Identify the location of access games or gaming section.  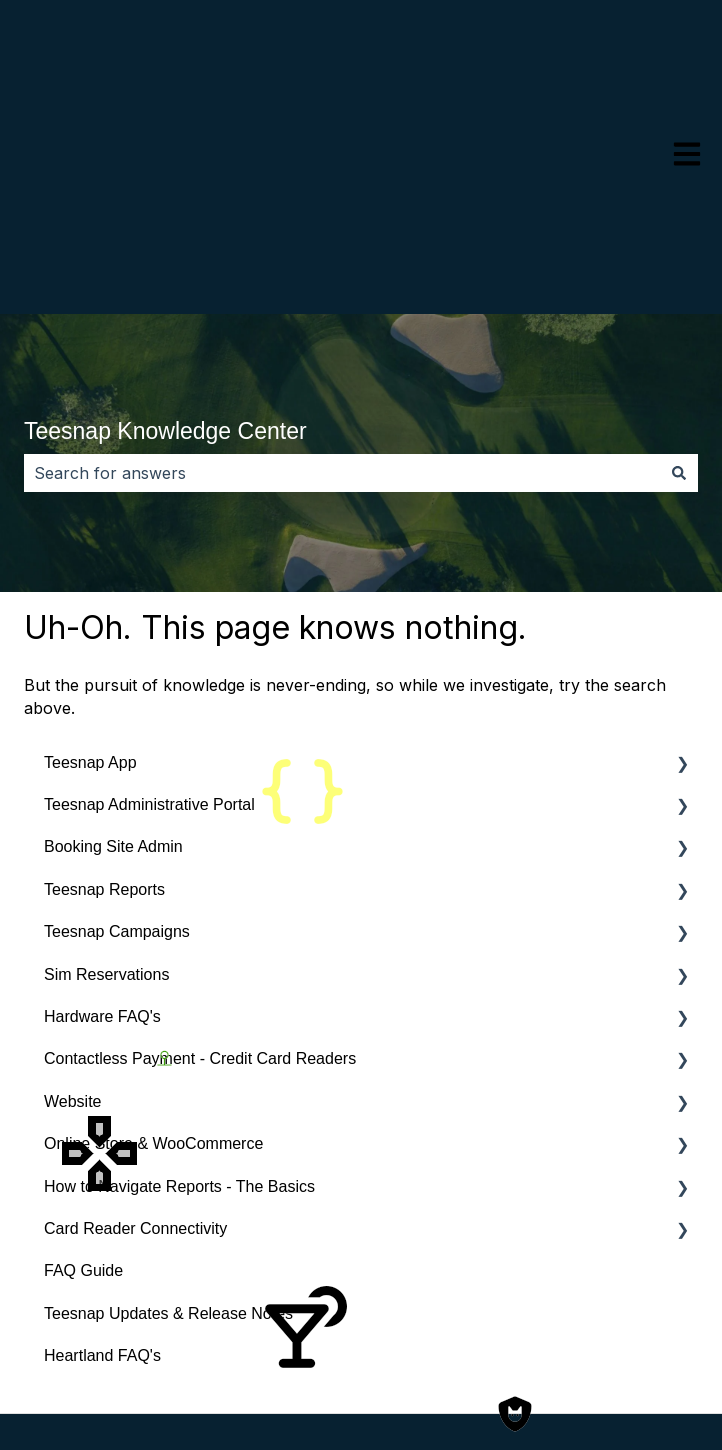
(99, 1153).